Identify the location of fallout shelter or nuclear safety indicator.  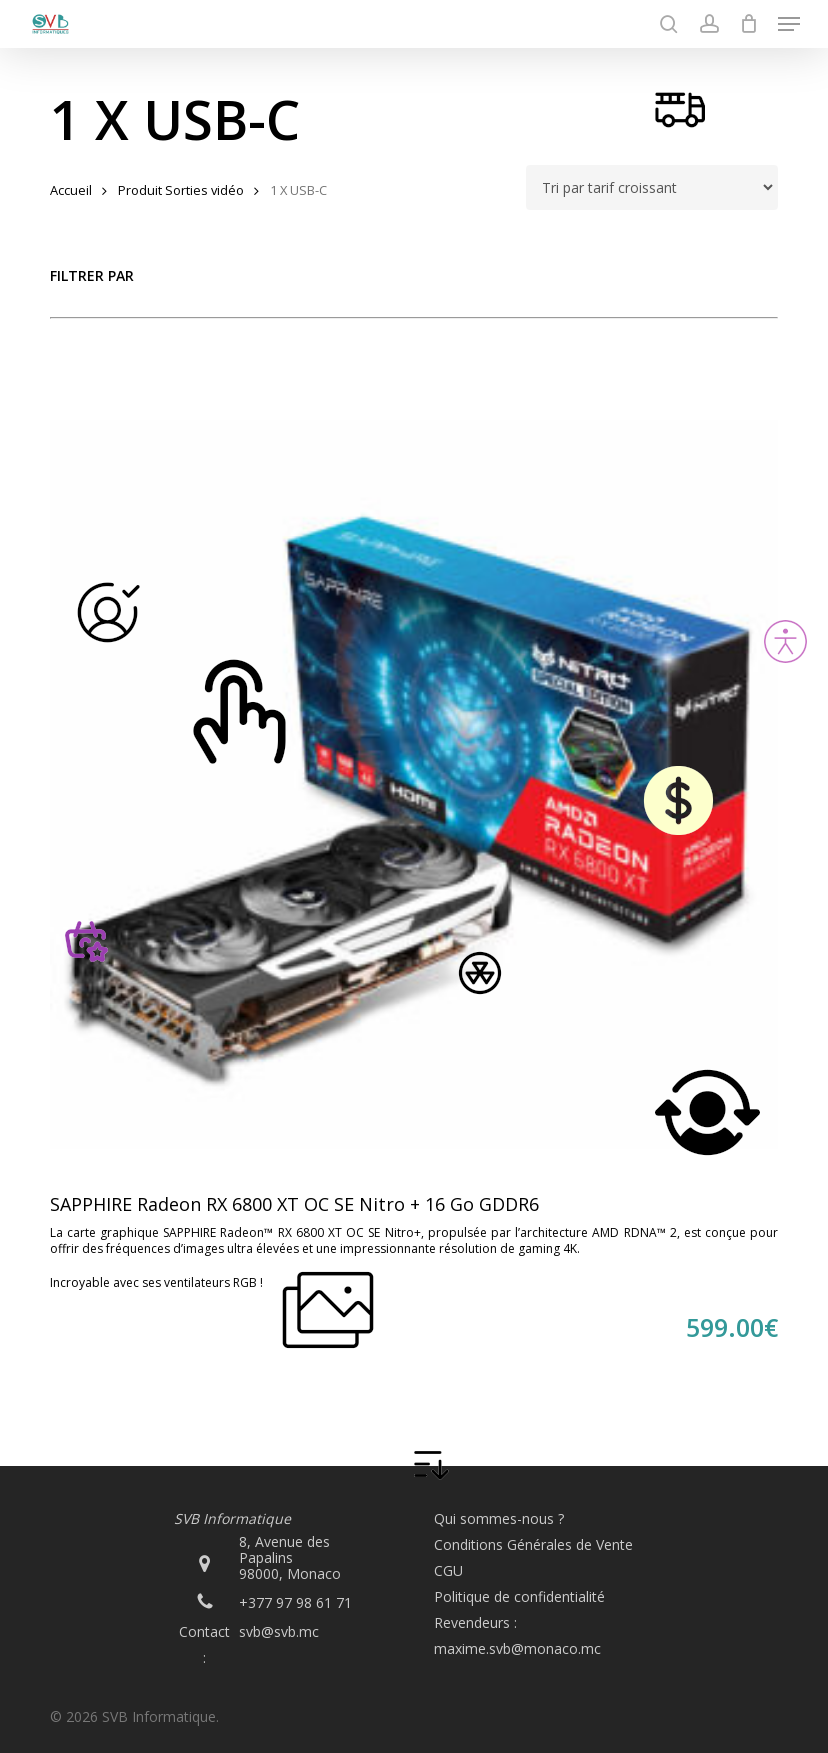
(480, 973).